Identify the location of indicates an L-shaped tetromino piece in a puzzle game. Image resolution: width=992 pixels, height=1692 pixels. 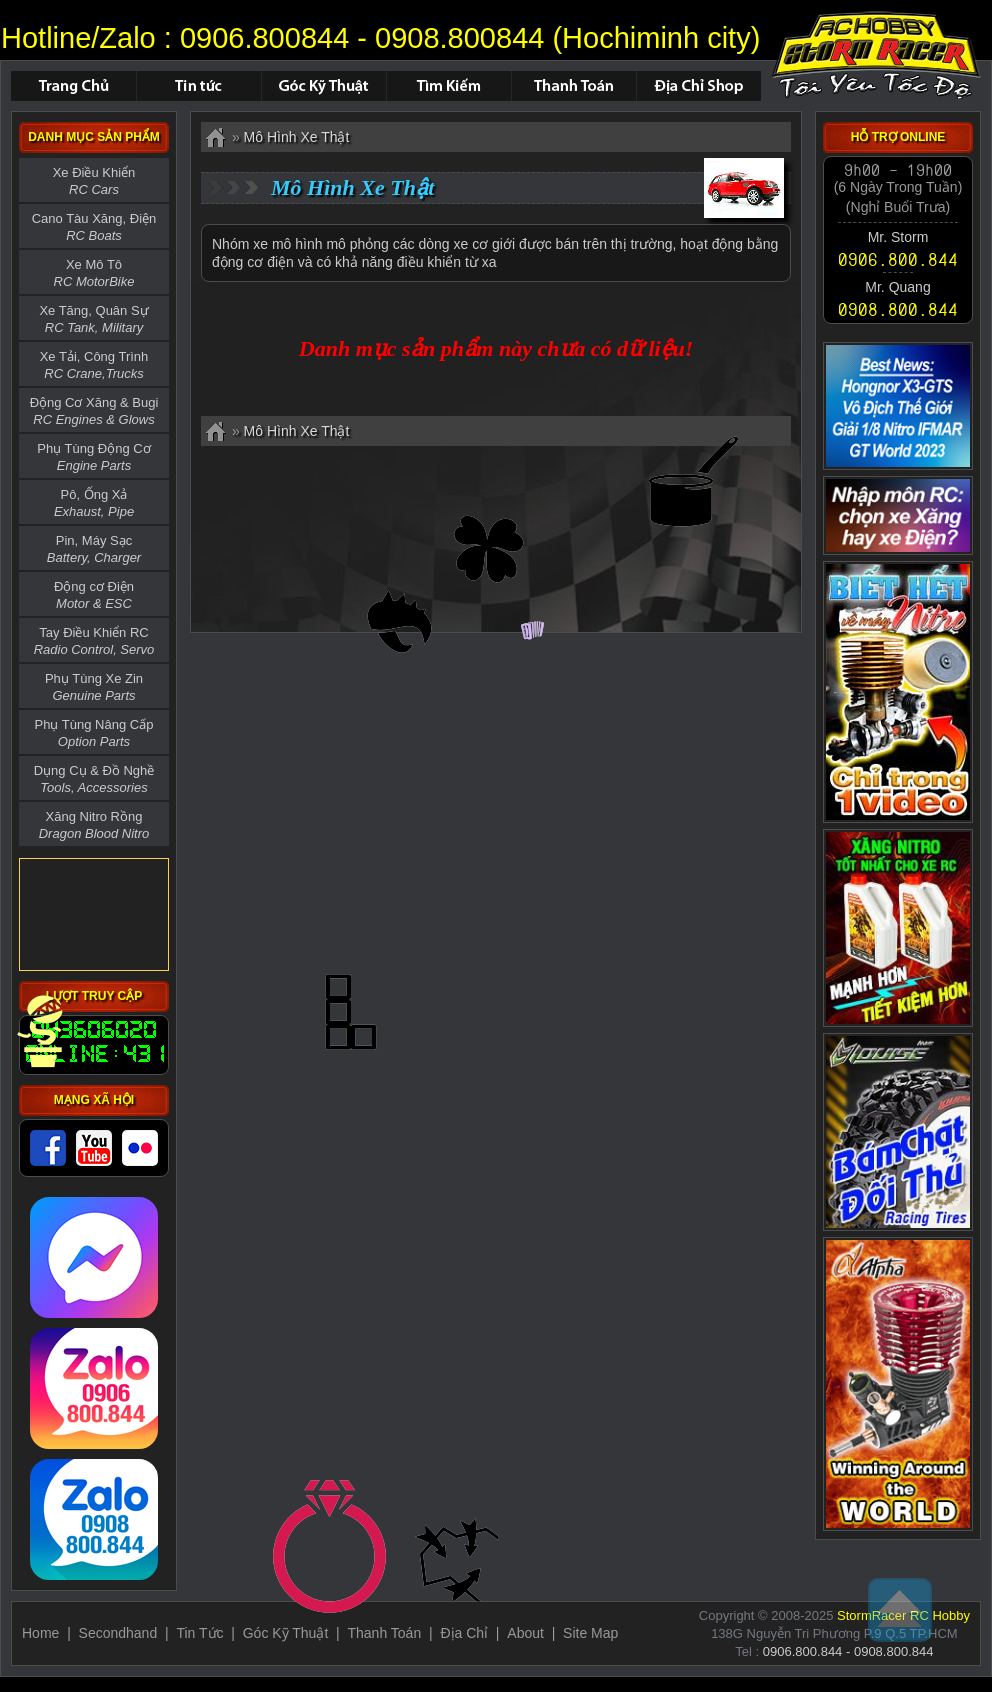
(351, 1012).